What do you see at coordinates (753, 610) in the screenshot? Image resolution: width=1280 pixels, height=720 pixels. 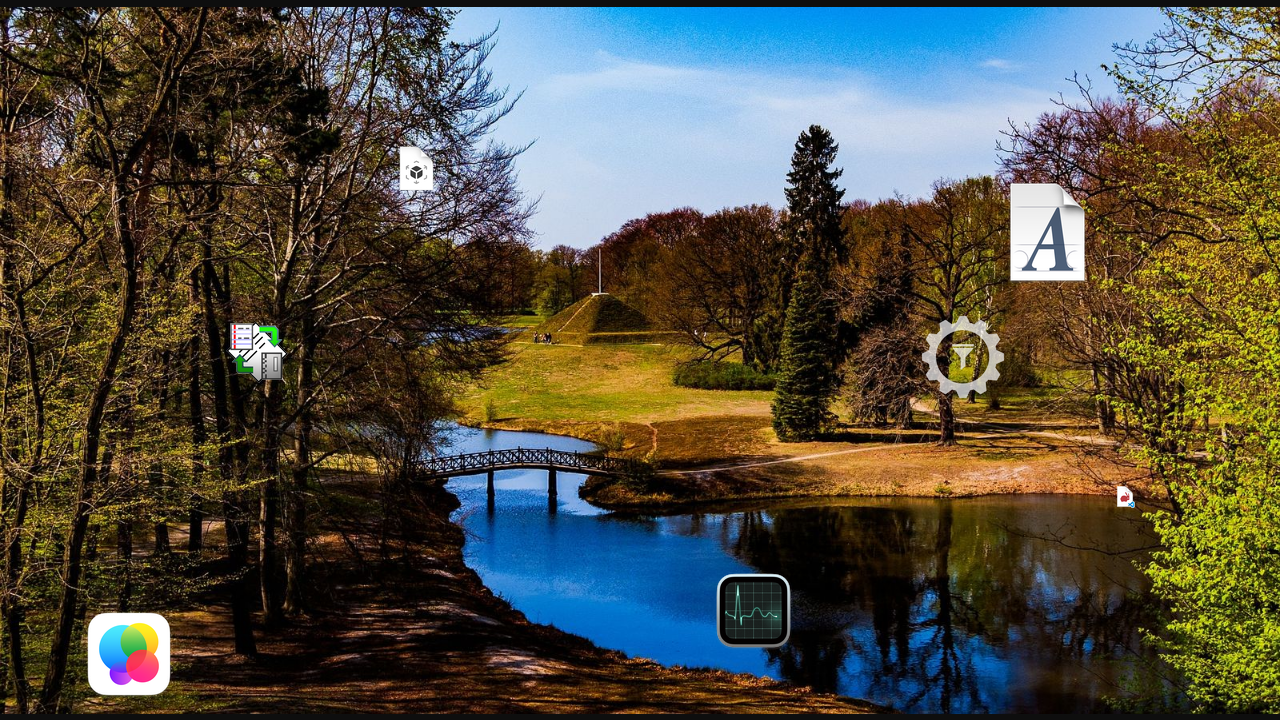 I see `open activity monitor to view system processes` at bounding box center [753, 610].